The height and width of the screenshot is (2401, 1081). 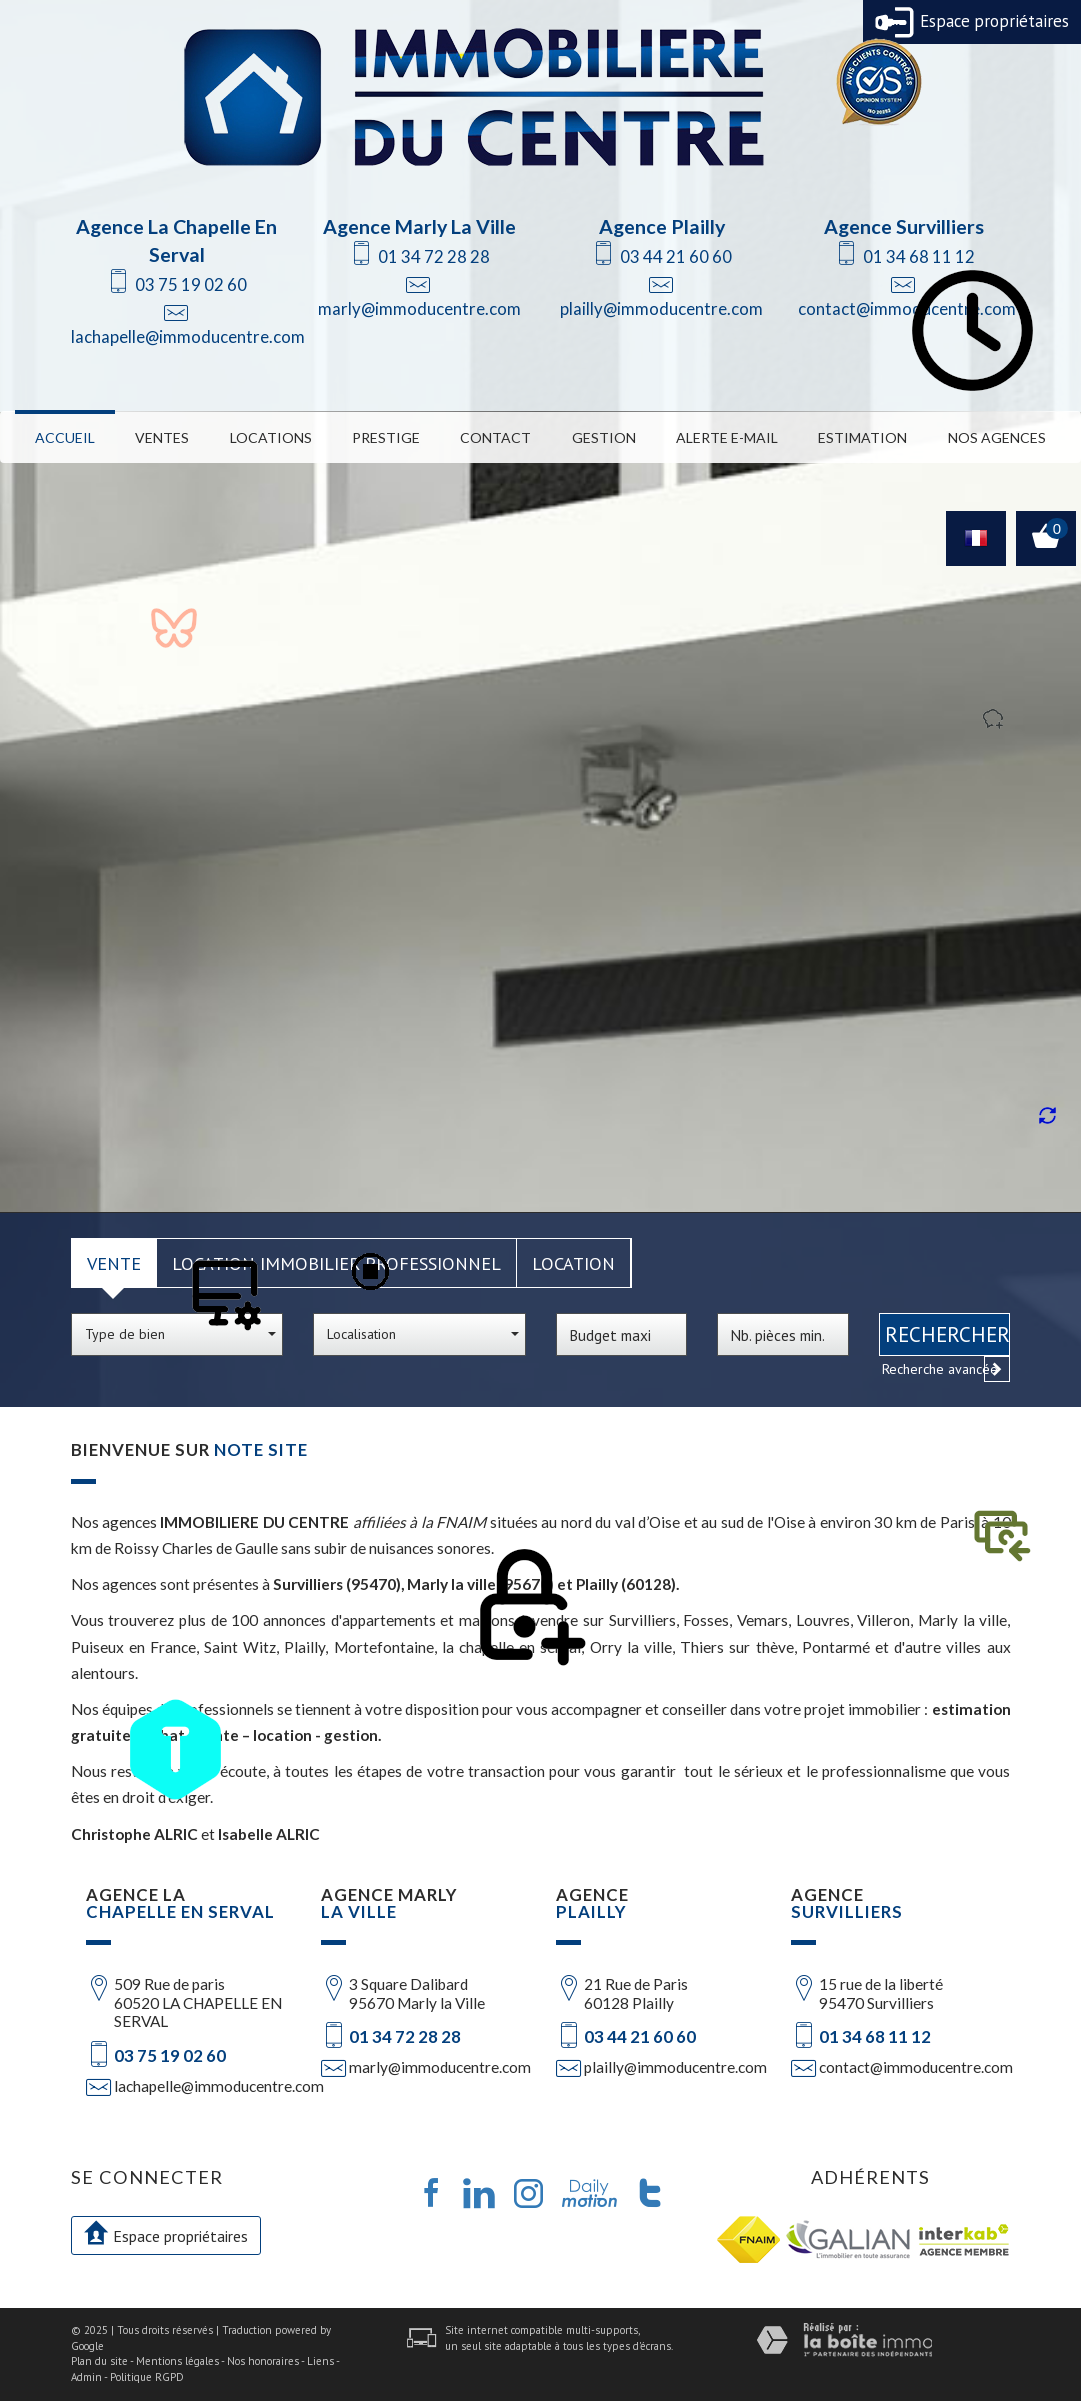 I want to click on access desktop display settings, so click(x=225, y=1293).